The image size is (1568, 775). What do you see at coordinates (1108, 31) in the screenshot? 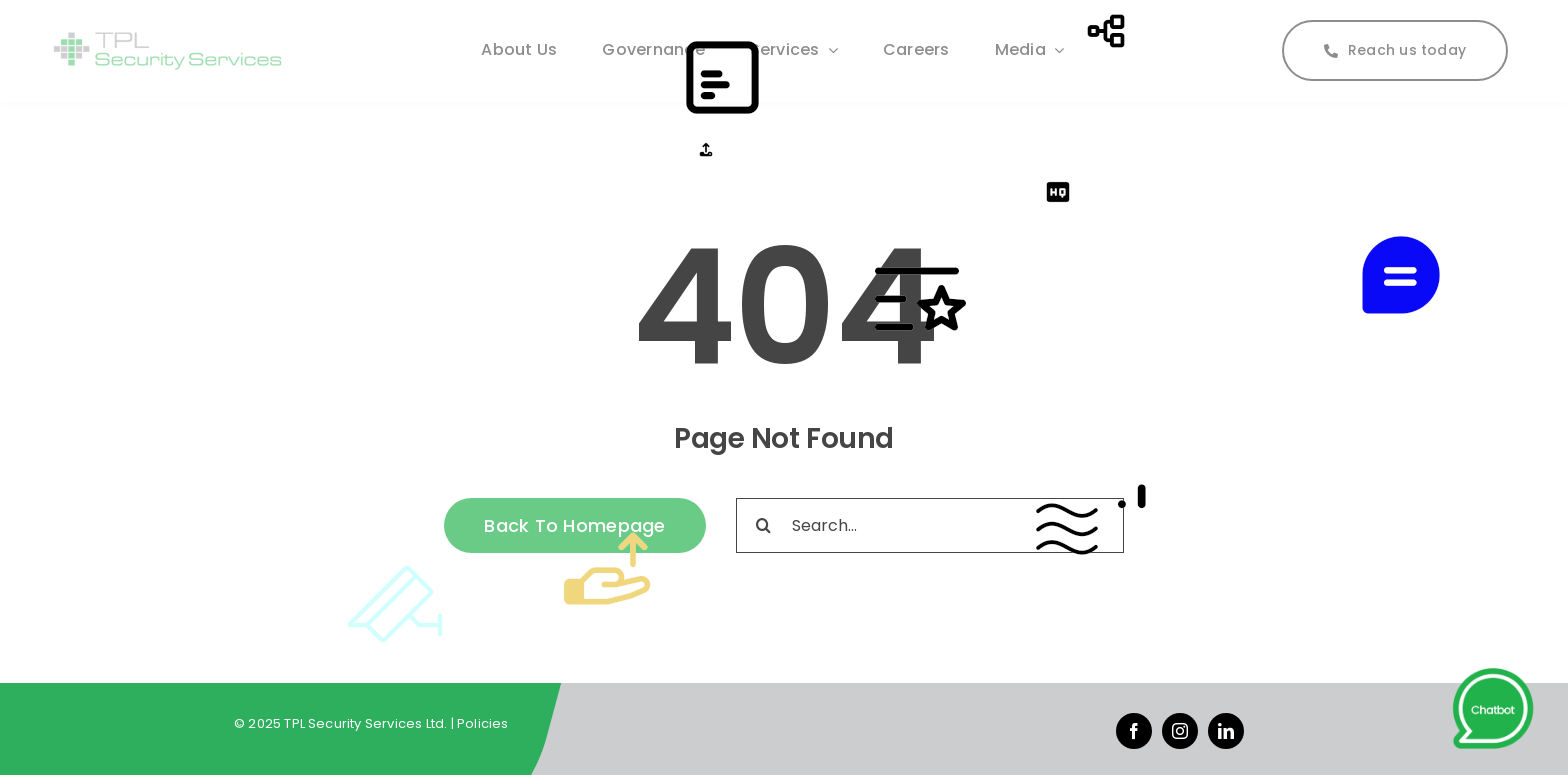
I see `view hierarchical data structure` at bounding box center [1108, 31].